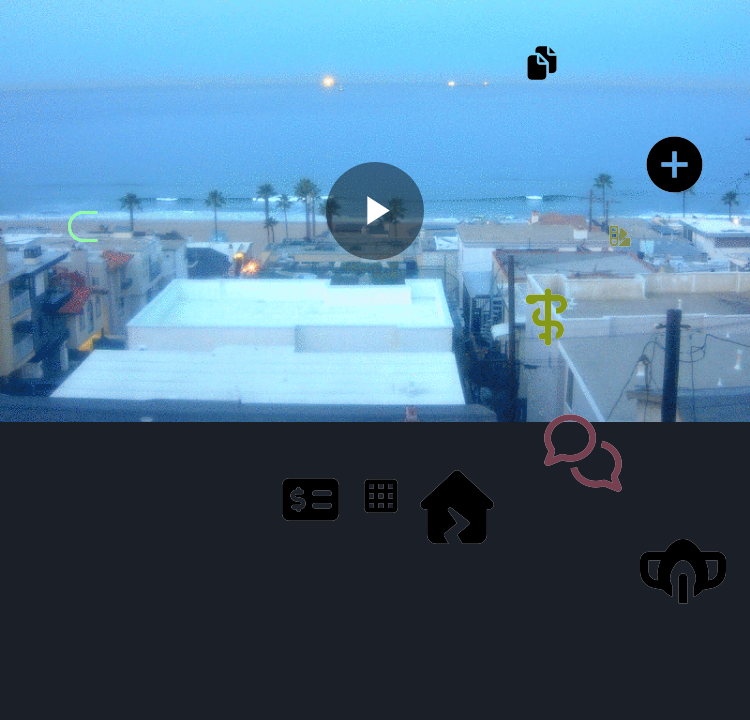 The width and height of the screenshot is (750, 720). What do you see at coordinates (457, 507) in the screenshot?
I see `report property damage` at bounding box center [457, 507].